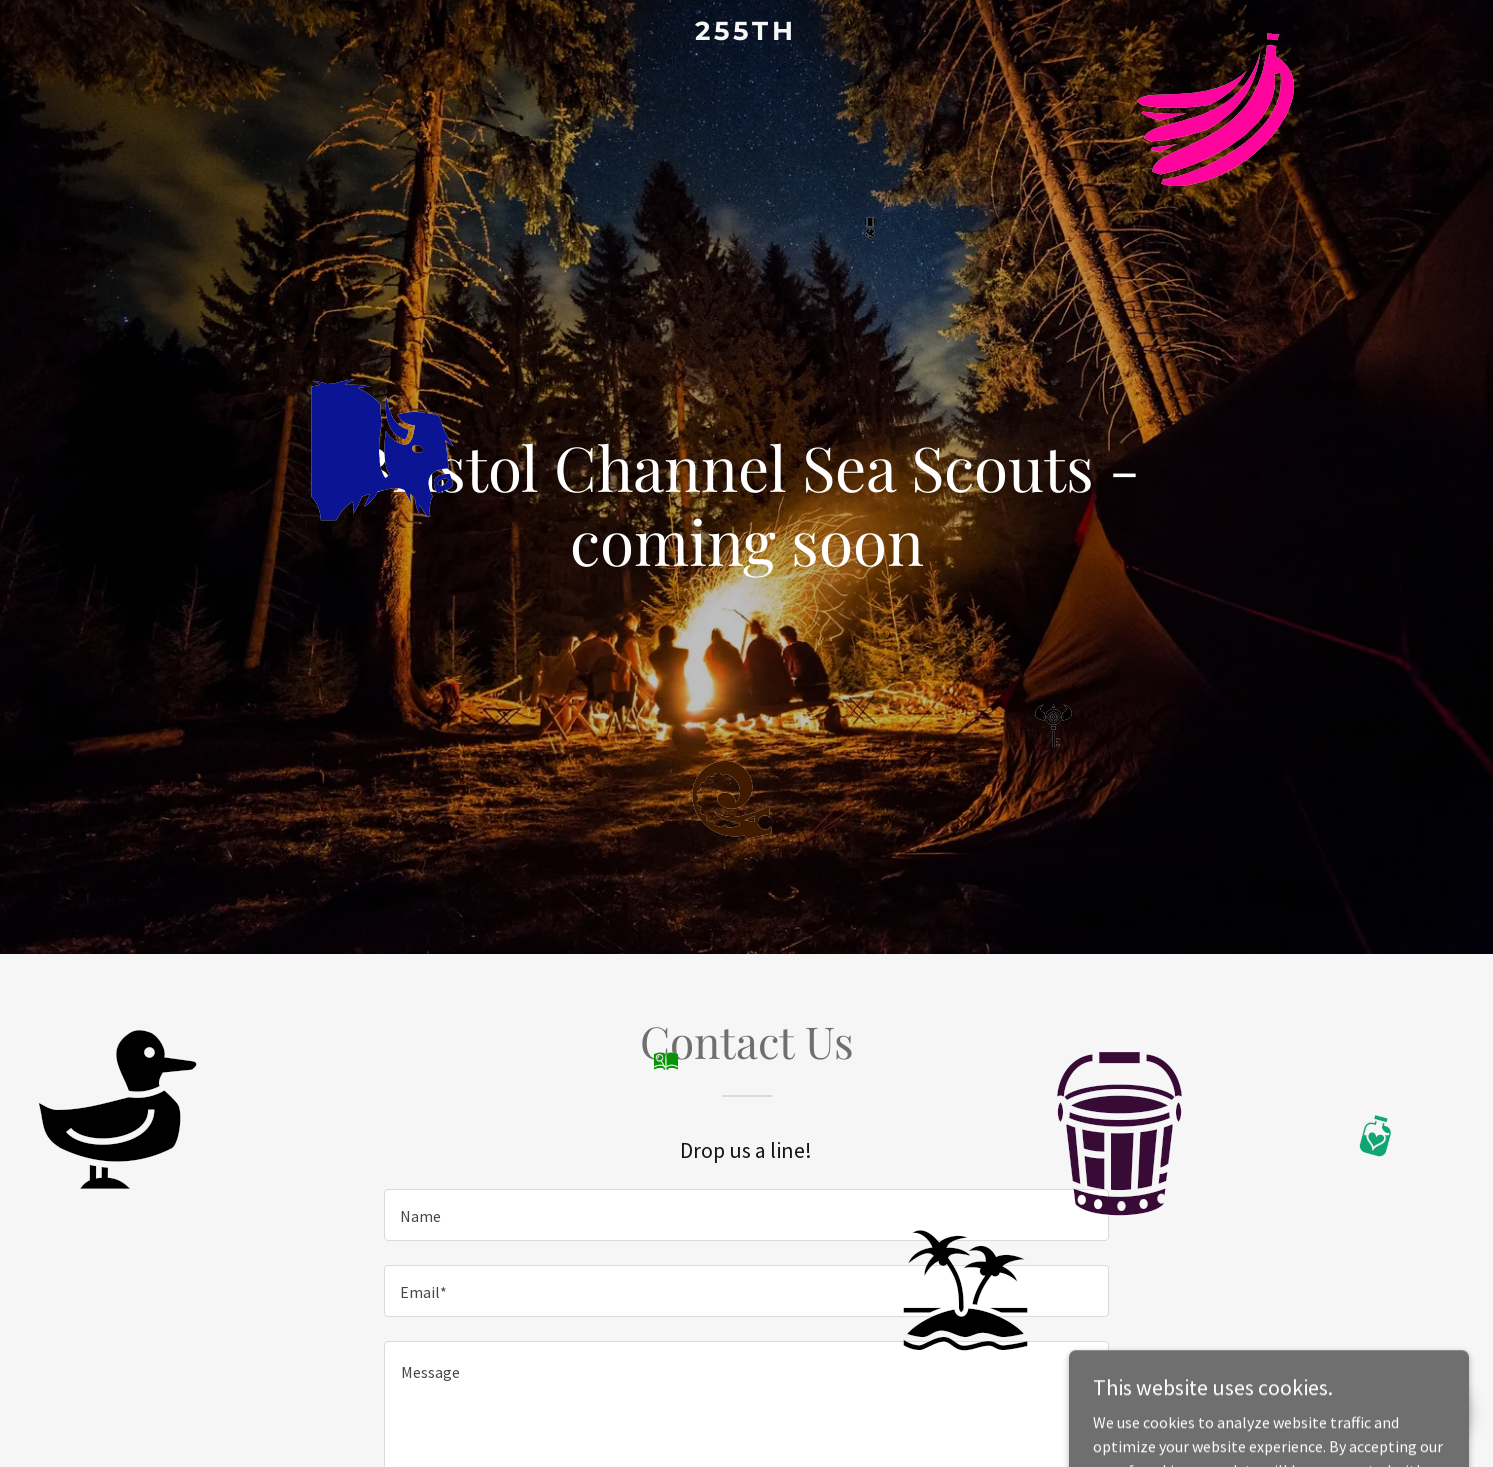  What do you see at coordinates (666, 1061) in the screenshot?
I see `search through archived documents` at bounding box center [666, 1061].